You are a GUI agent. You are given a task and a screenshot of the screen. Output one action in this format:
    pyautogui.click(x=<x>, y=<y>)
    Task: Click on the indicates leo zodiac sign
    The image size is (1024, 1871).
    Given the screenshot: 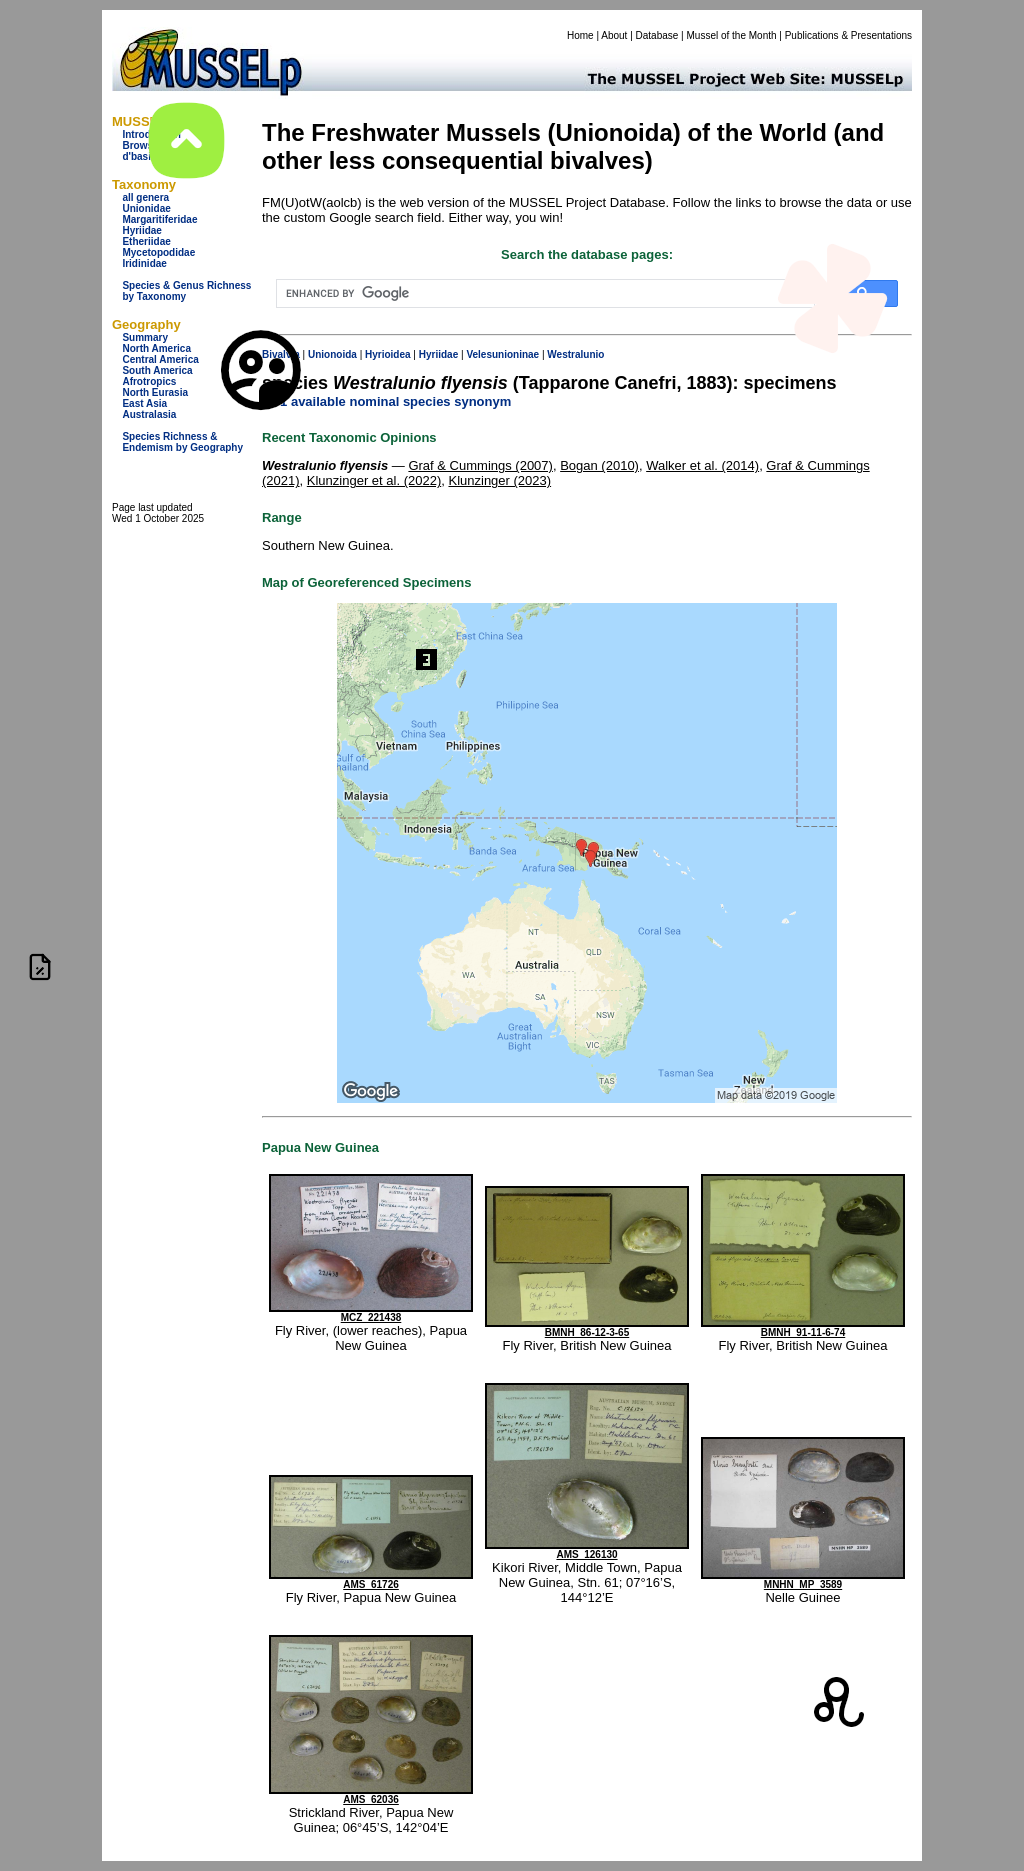 What is the action you would take?
    pyautogui.click(x=839, y=1702)
    